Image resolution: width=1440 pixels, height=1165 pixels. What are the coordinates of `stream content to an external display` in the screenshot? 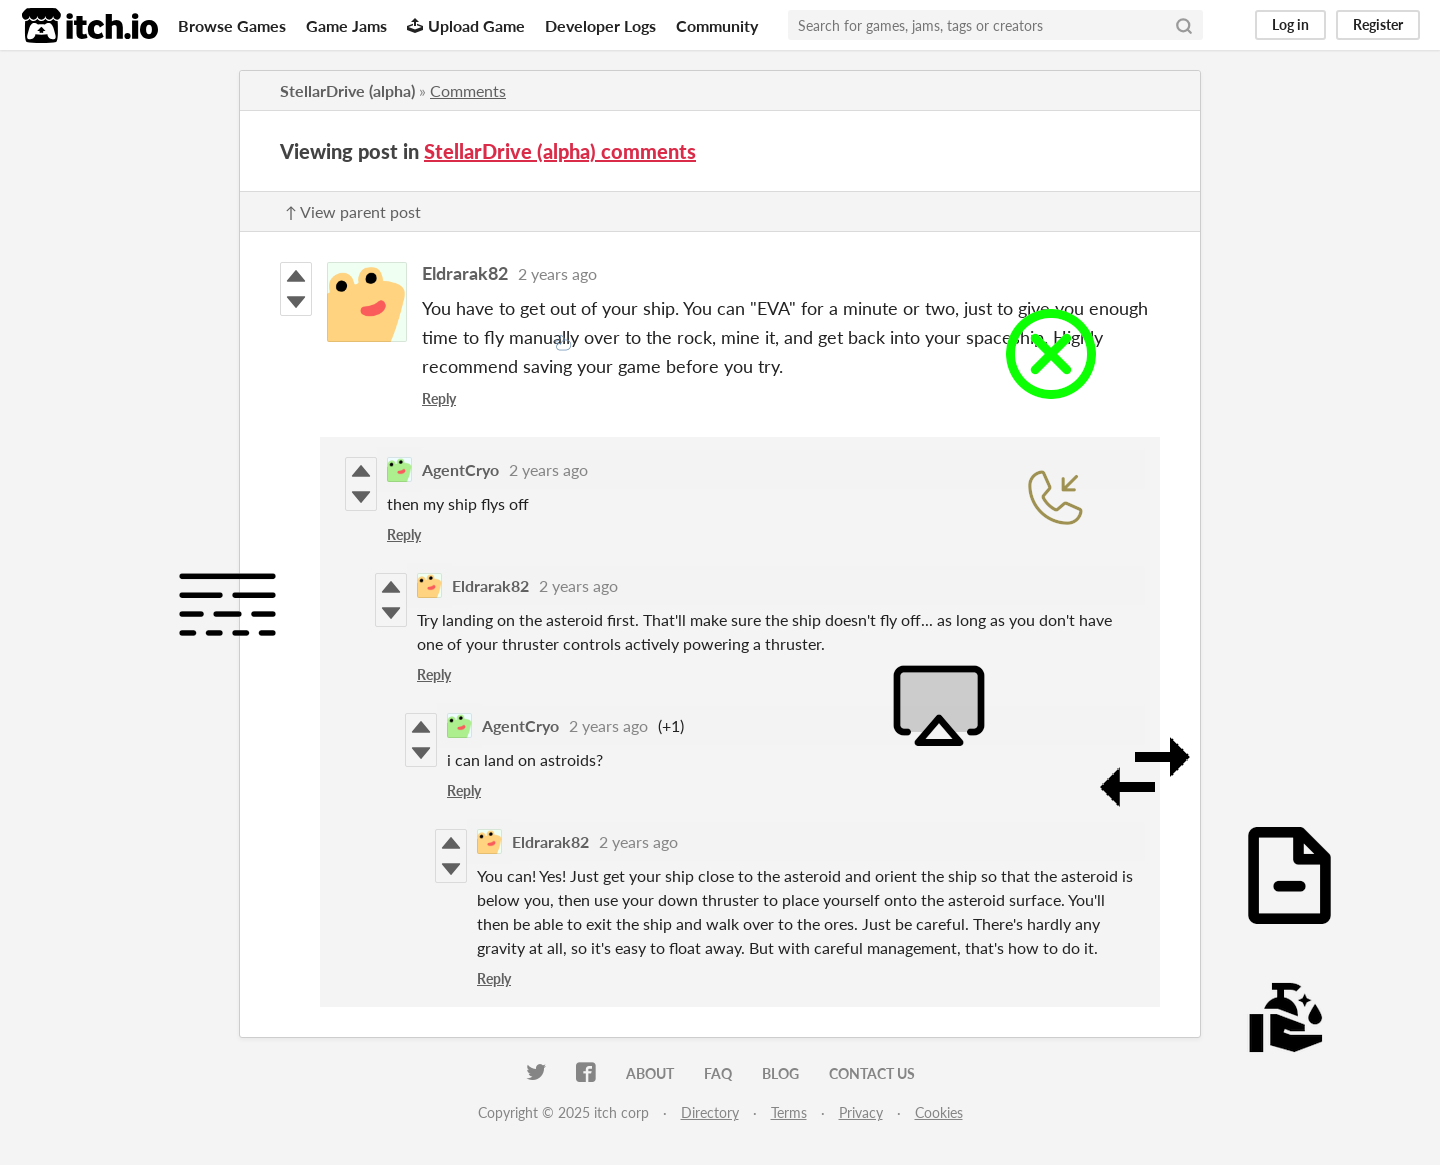 It's located at (939, 704).